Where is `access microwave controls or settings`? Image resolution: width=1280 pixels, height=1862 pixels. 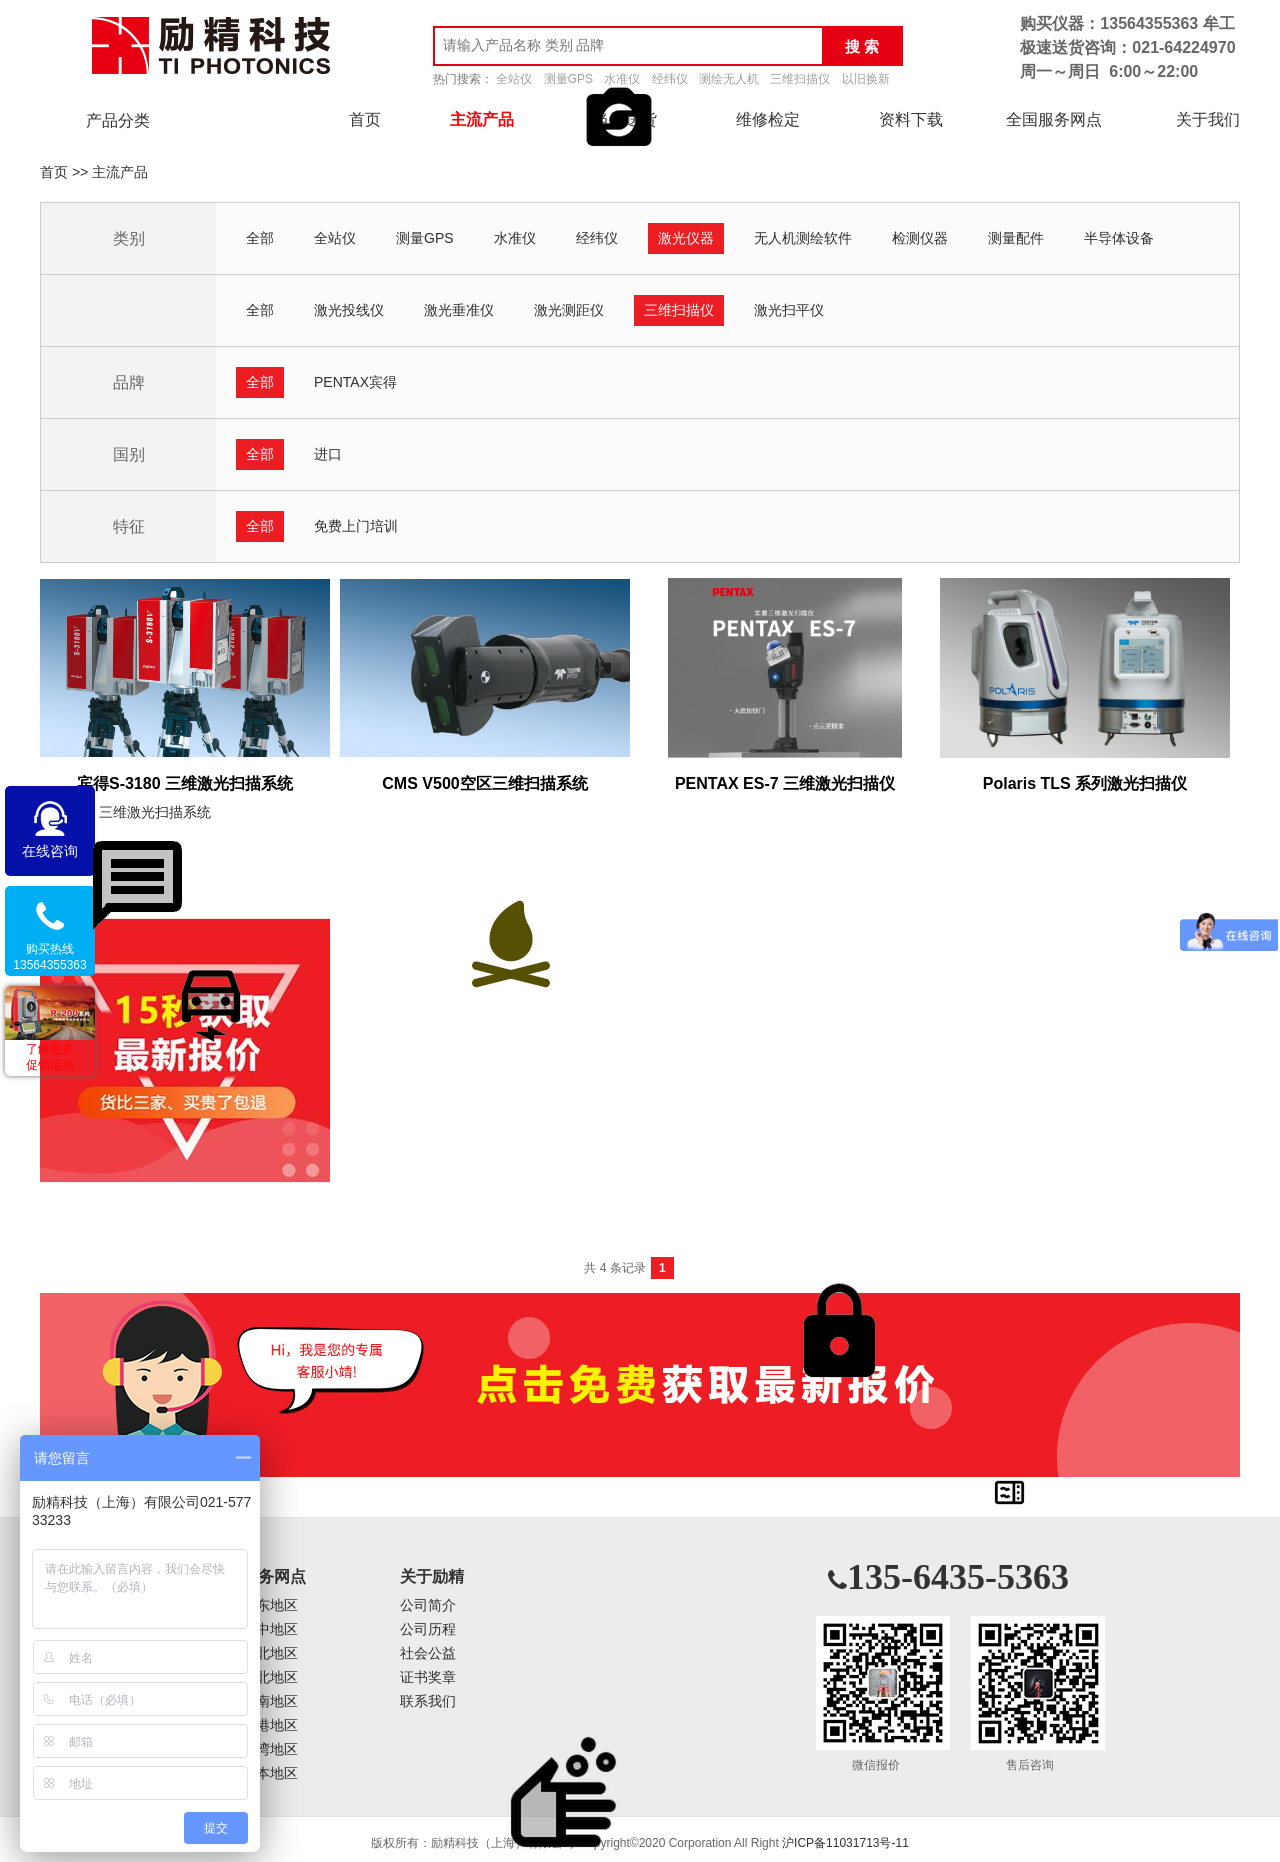
access microwave controls or settings is located at coordinates (1009, 1492).